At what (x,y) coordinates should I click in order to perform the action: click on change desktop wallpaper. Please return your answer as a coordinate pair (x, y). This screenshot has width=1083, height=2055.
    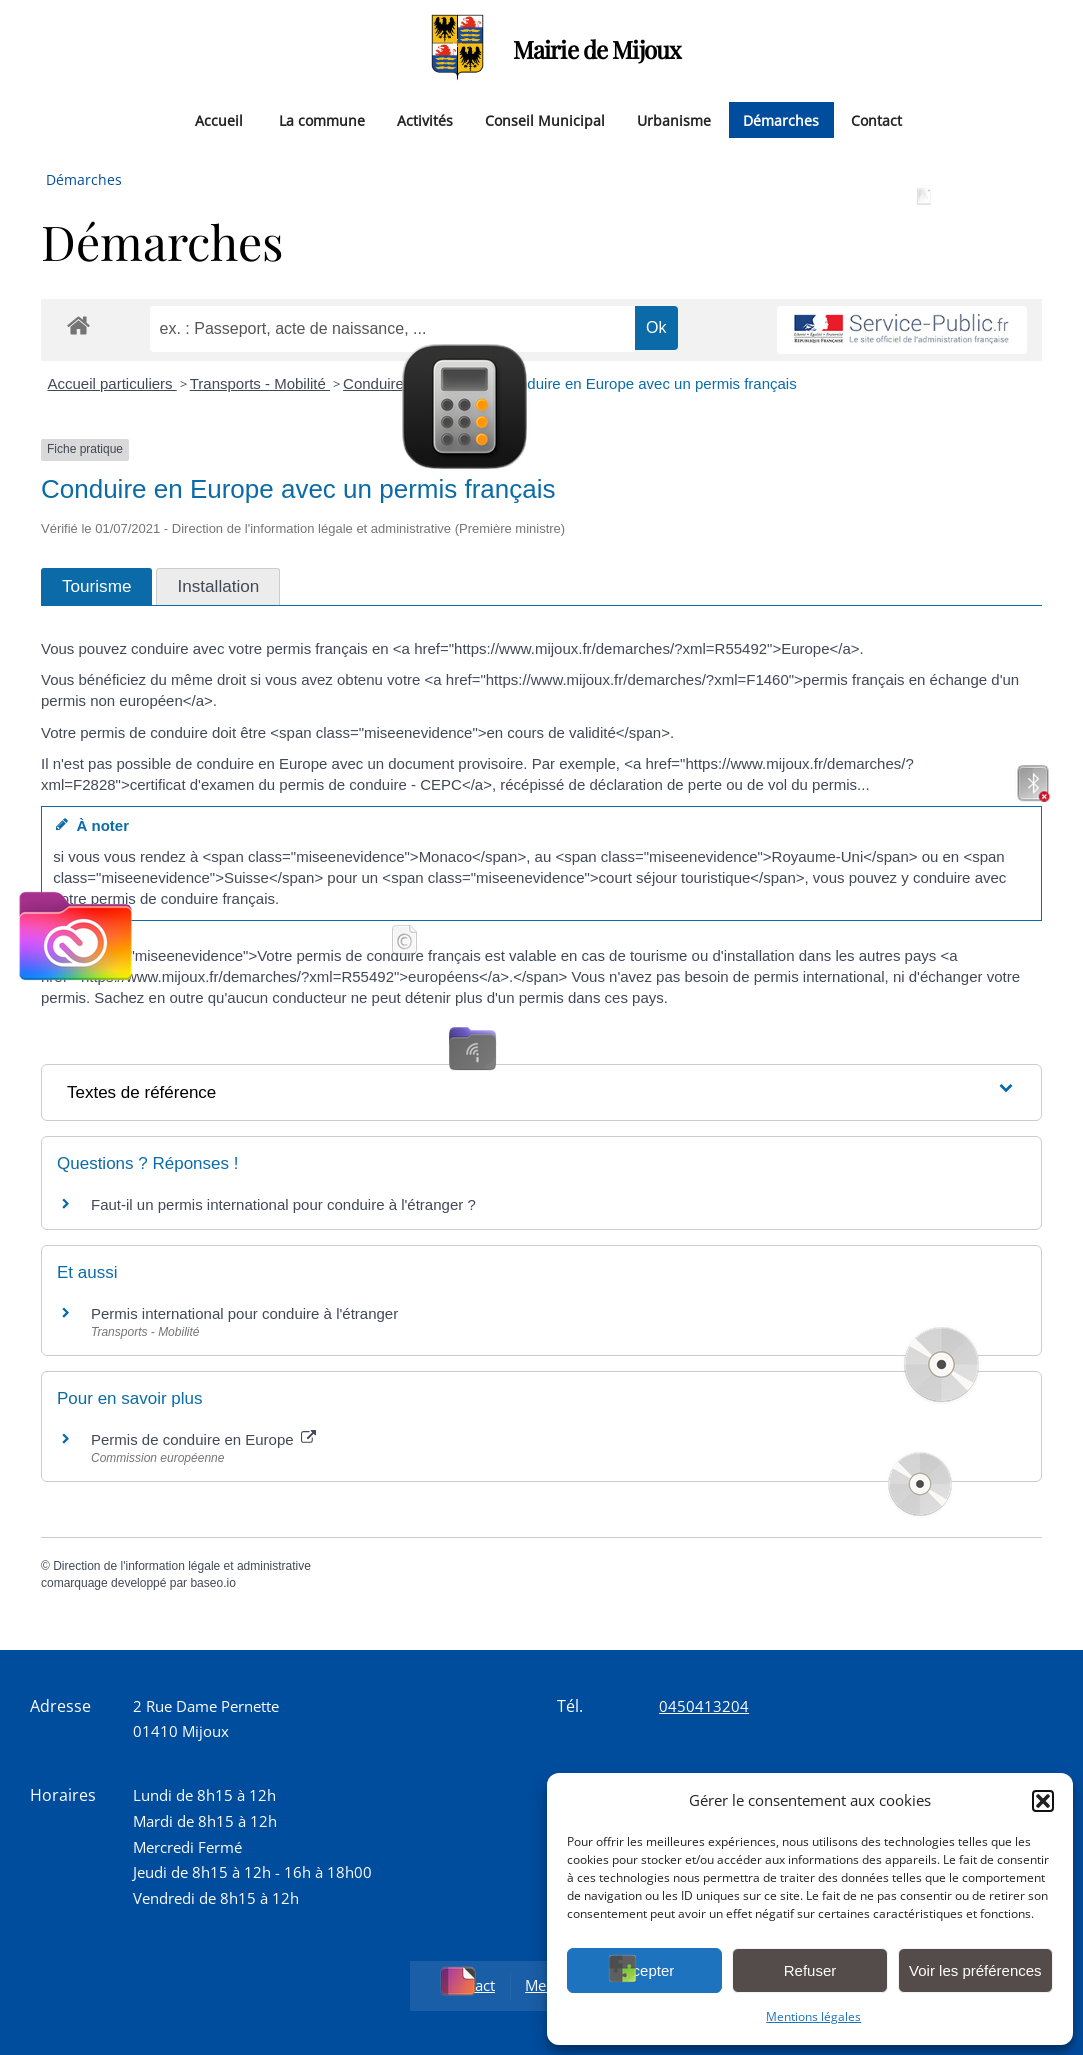
    Looking at the image, I should click on (458, 1981).